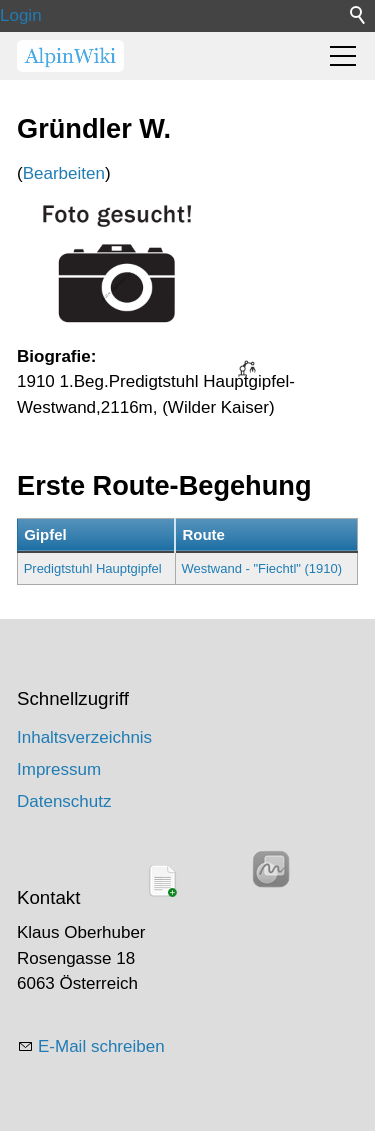  Describe the element at coordinates (271, 869) in the screenshot. I see `open freeform app for brainstorming and sketching` at that location.